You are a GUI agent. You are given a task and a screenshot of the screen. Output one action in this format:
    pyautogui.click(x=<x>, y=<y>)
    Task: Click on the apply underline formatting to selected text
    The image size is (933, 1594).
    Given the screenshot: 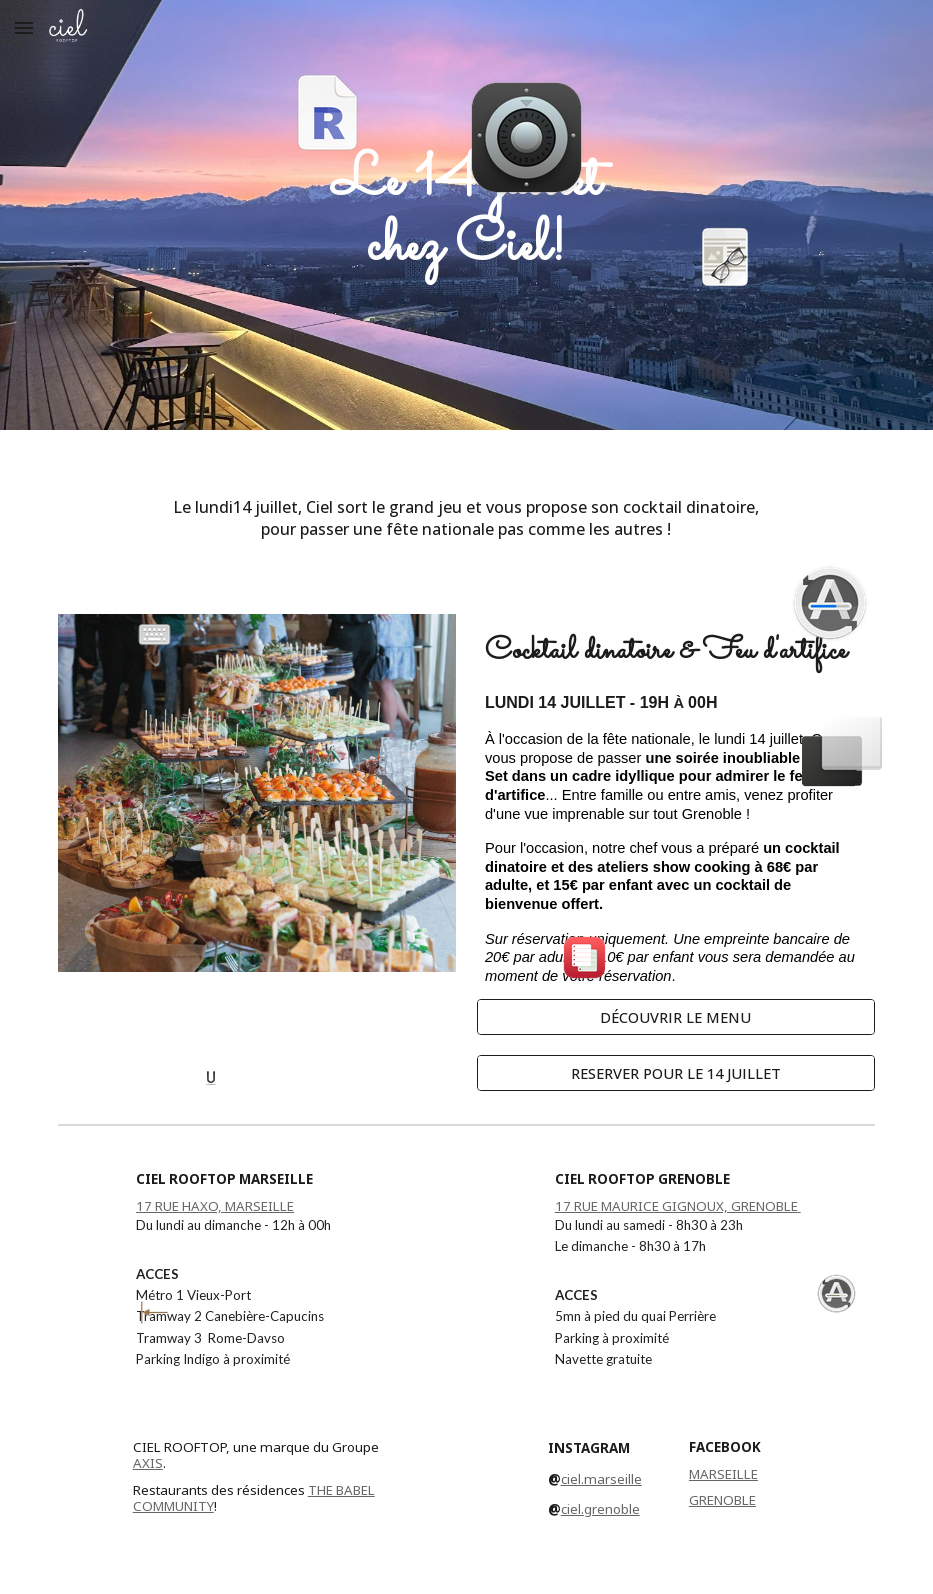 What is the action you would take?
    pyautogui.click(x=211, y=1078)
    